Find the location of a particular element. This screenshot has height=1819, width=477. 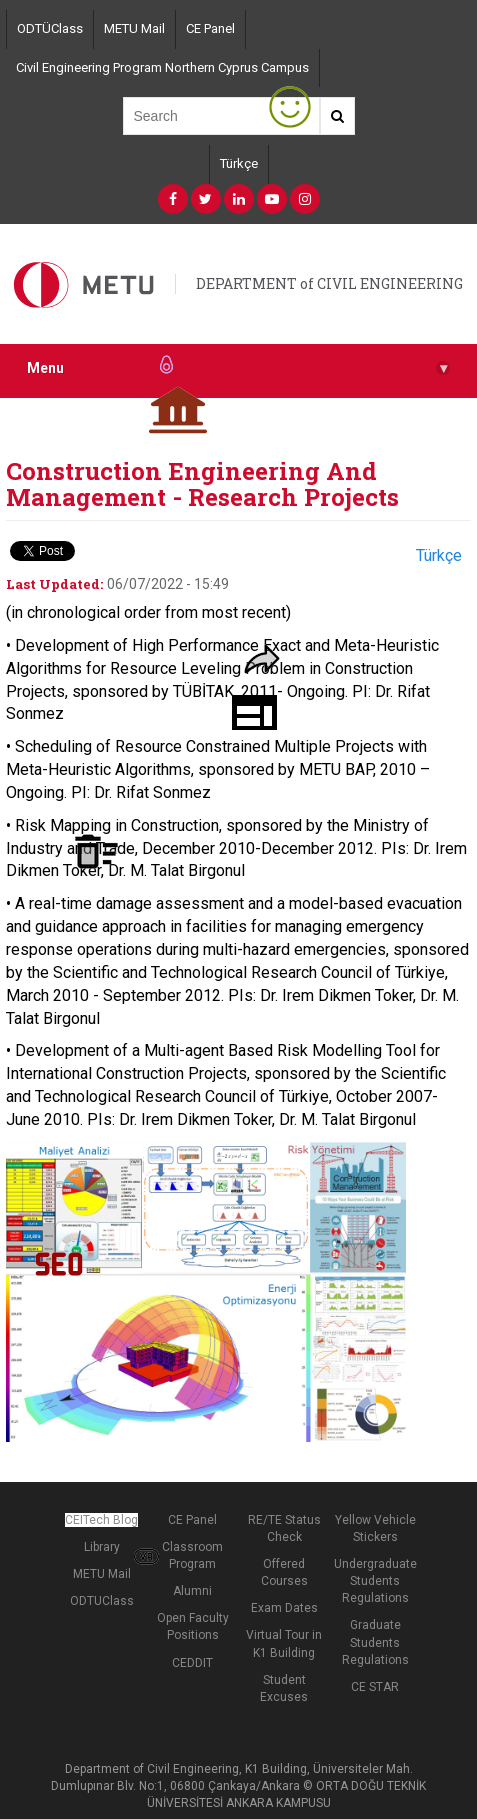

access banking or financial services is located at coordinates (178, 412).